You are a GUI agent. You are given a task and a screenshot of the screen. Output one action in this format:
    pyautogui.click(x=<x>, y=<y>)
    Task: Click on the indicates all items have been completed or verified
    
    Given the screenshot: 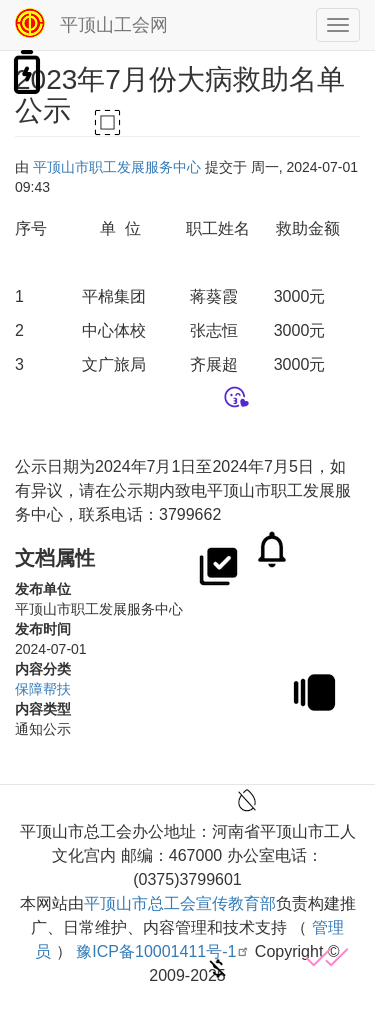 What is the action you would take?
    pyautogui.click(x=327, y=958)
    